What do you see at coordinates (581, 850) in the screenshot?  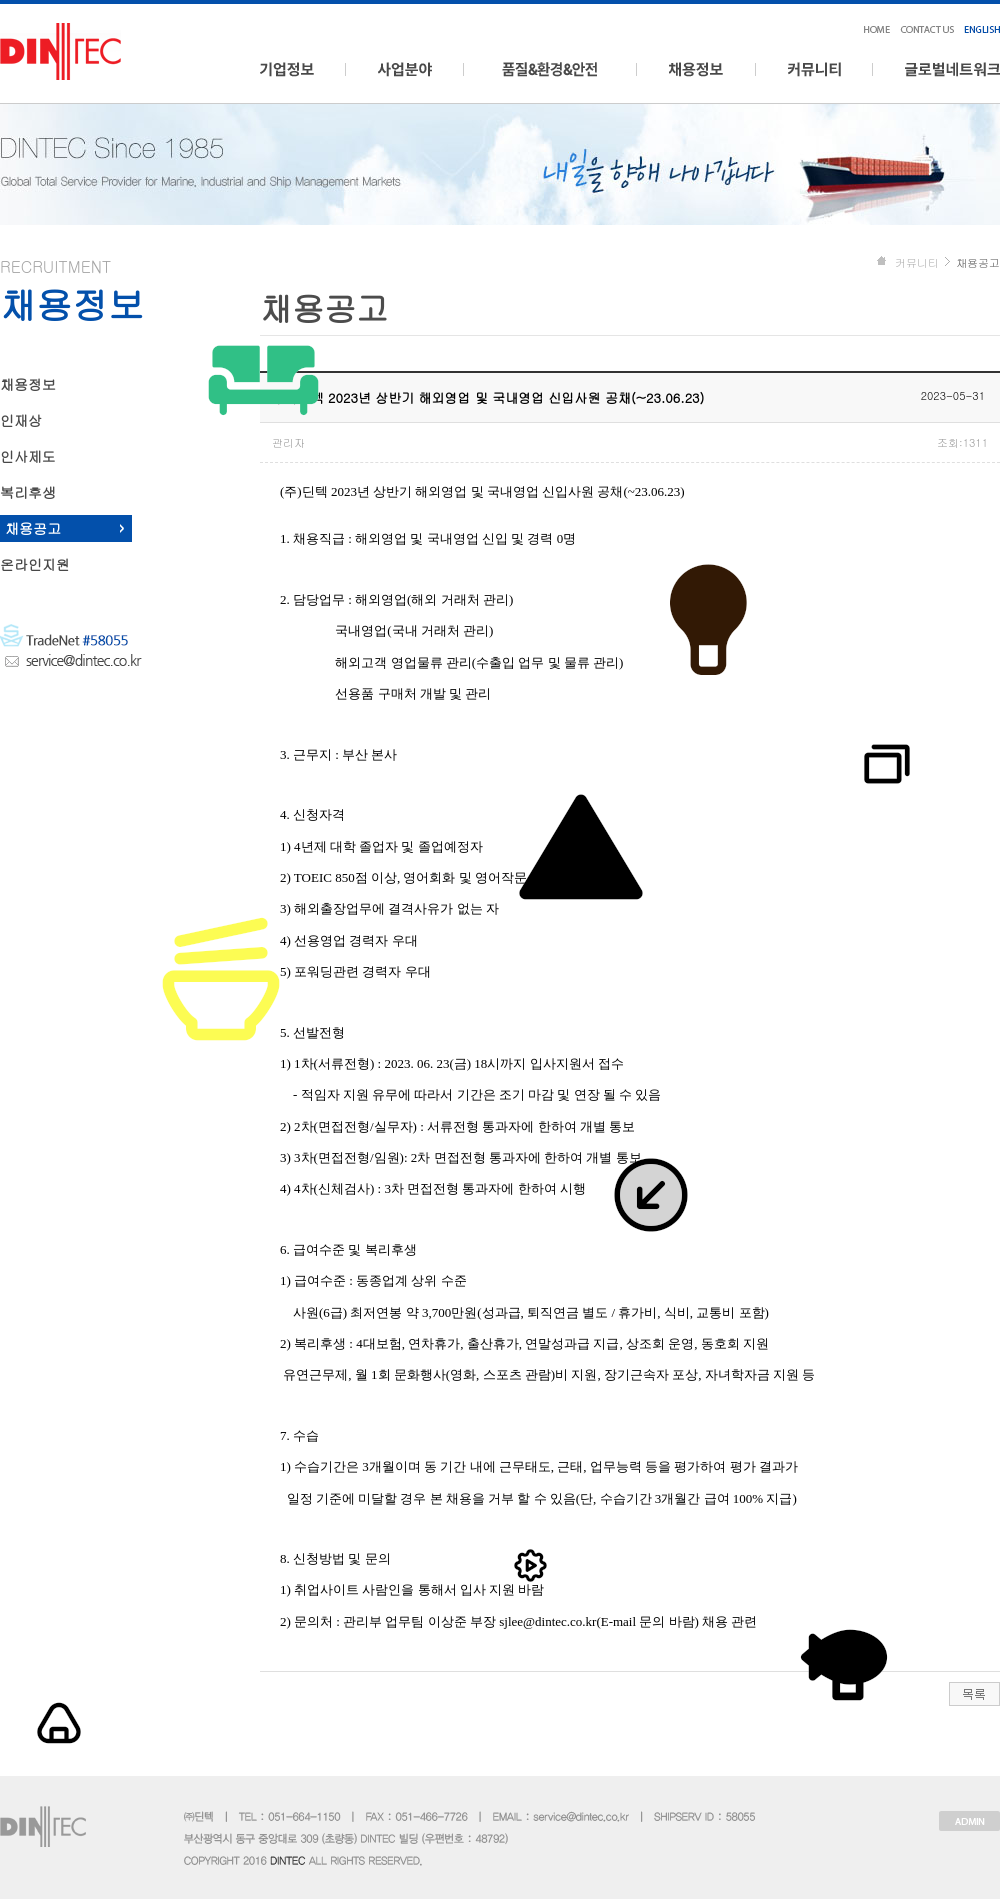 I see `vercel platform logo` at bounding box center [581, 850].